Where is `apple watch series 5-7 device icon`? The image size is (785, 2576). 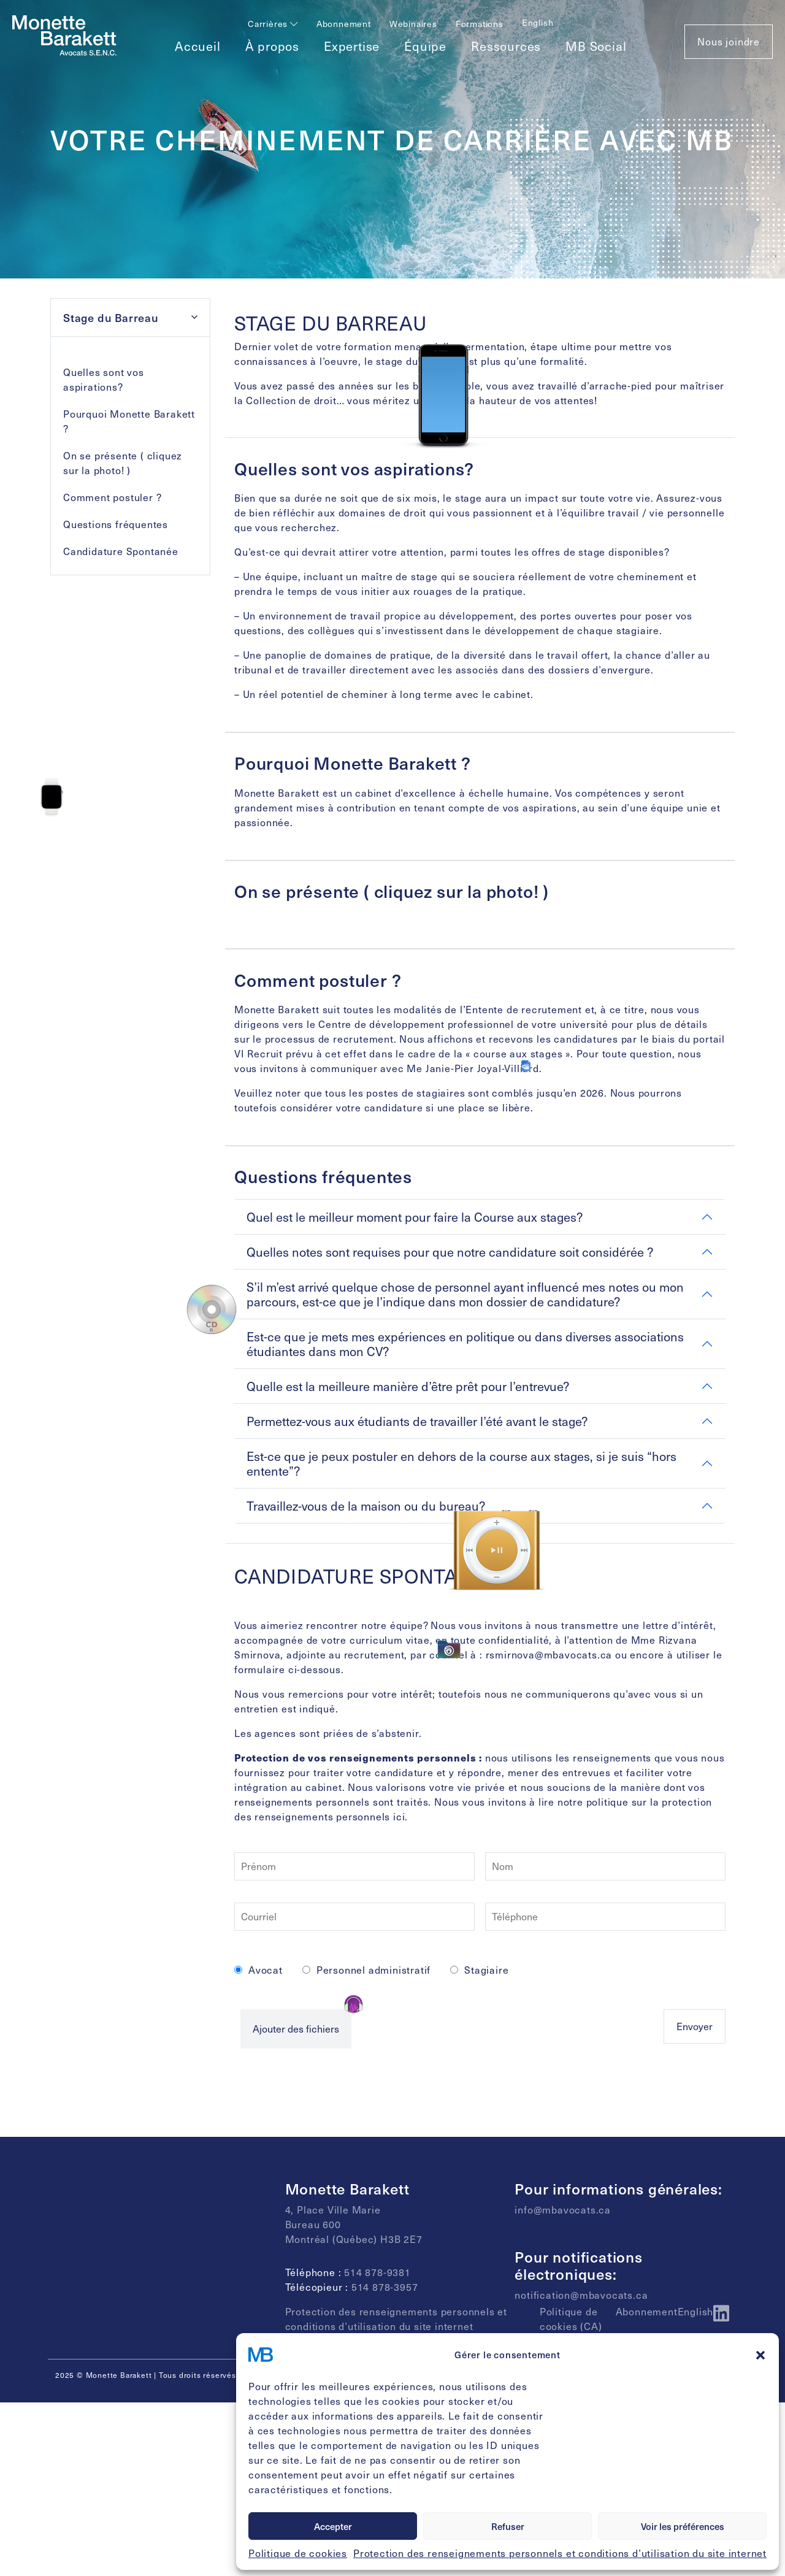
apple watch series 5-7 device icon is located at coordinates (52, 797).